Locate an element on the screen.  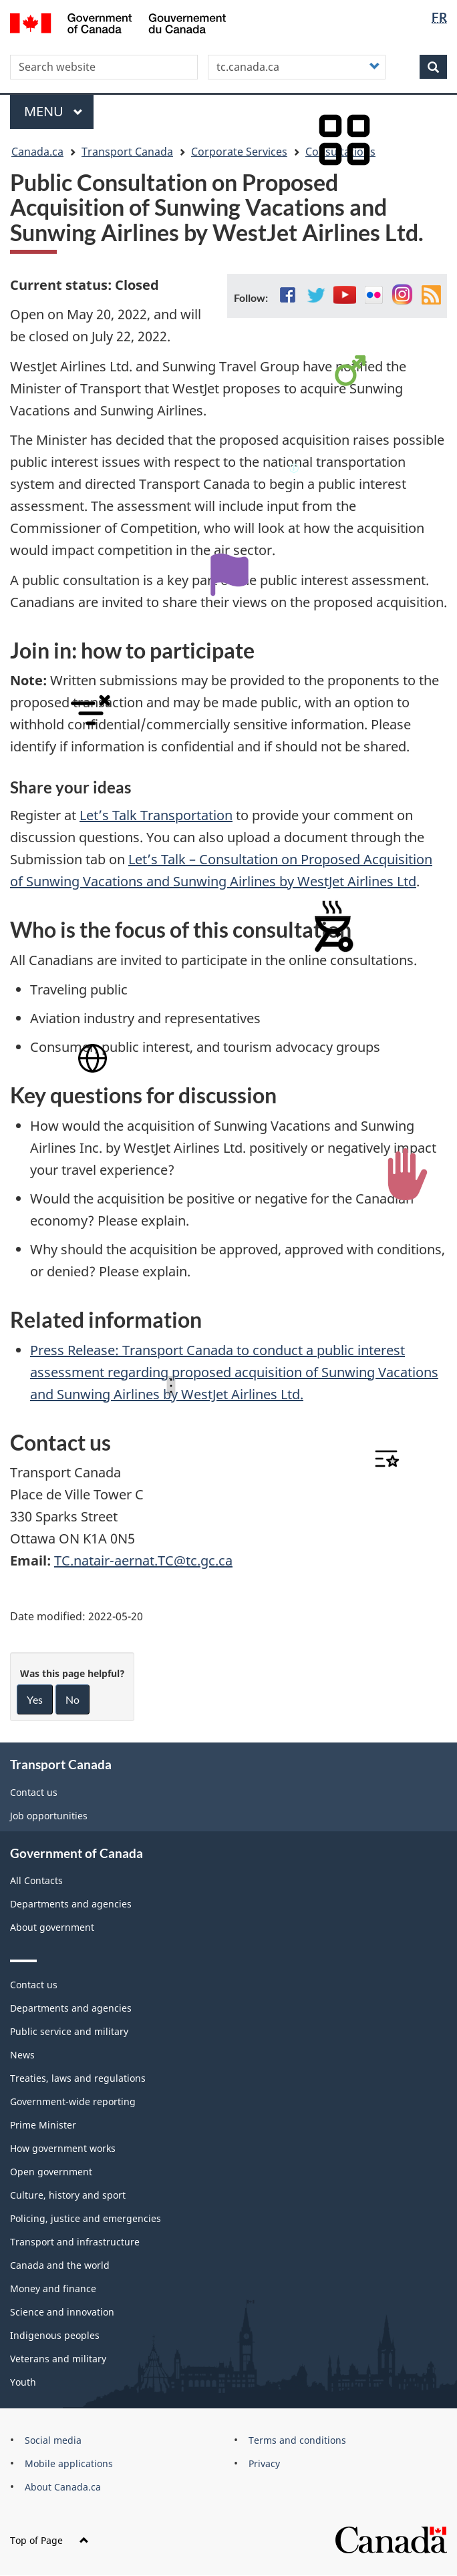
view your favorites list is located at coordinates (386, 1459).